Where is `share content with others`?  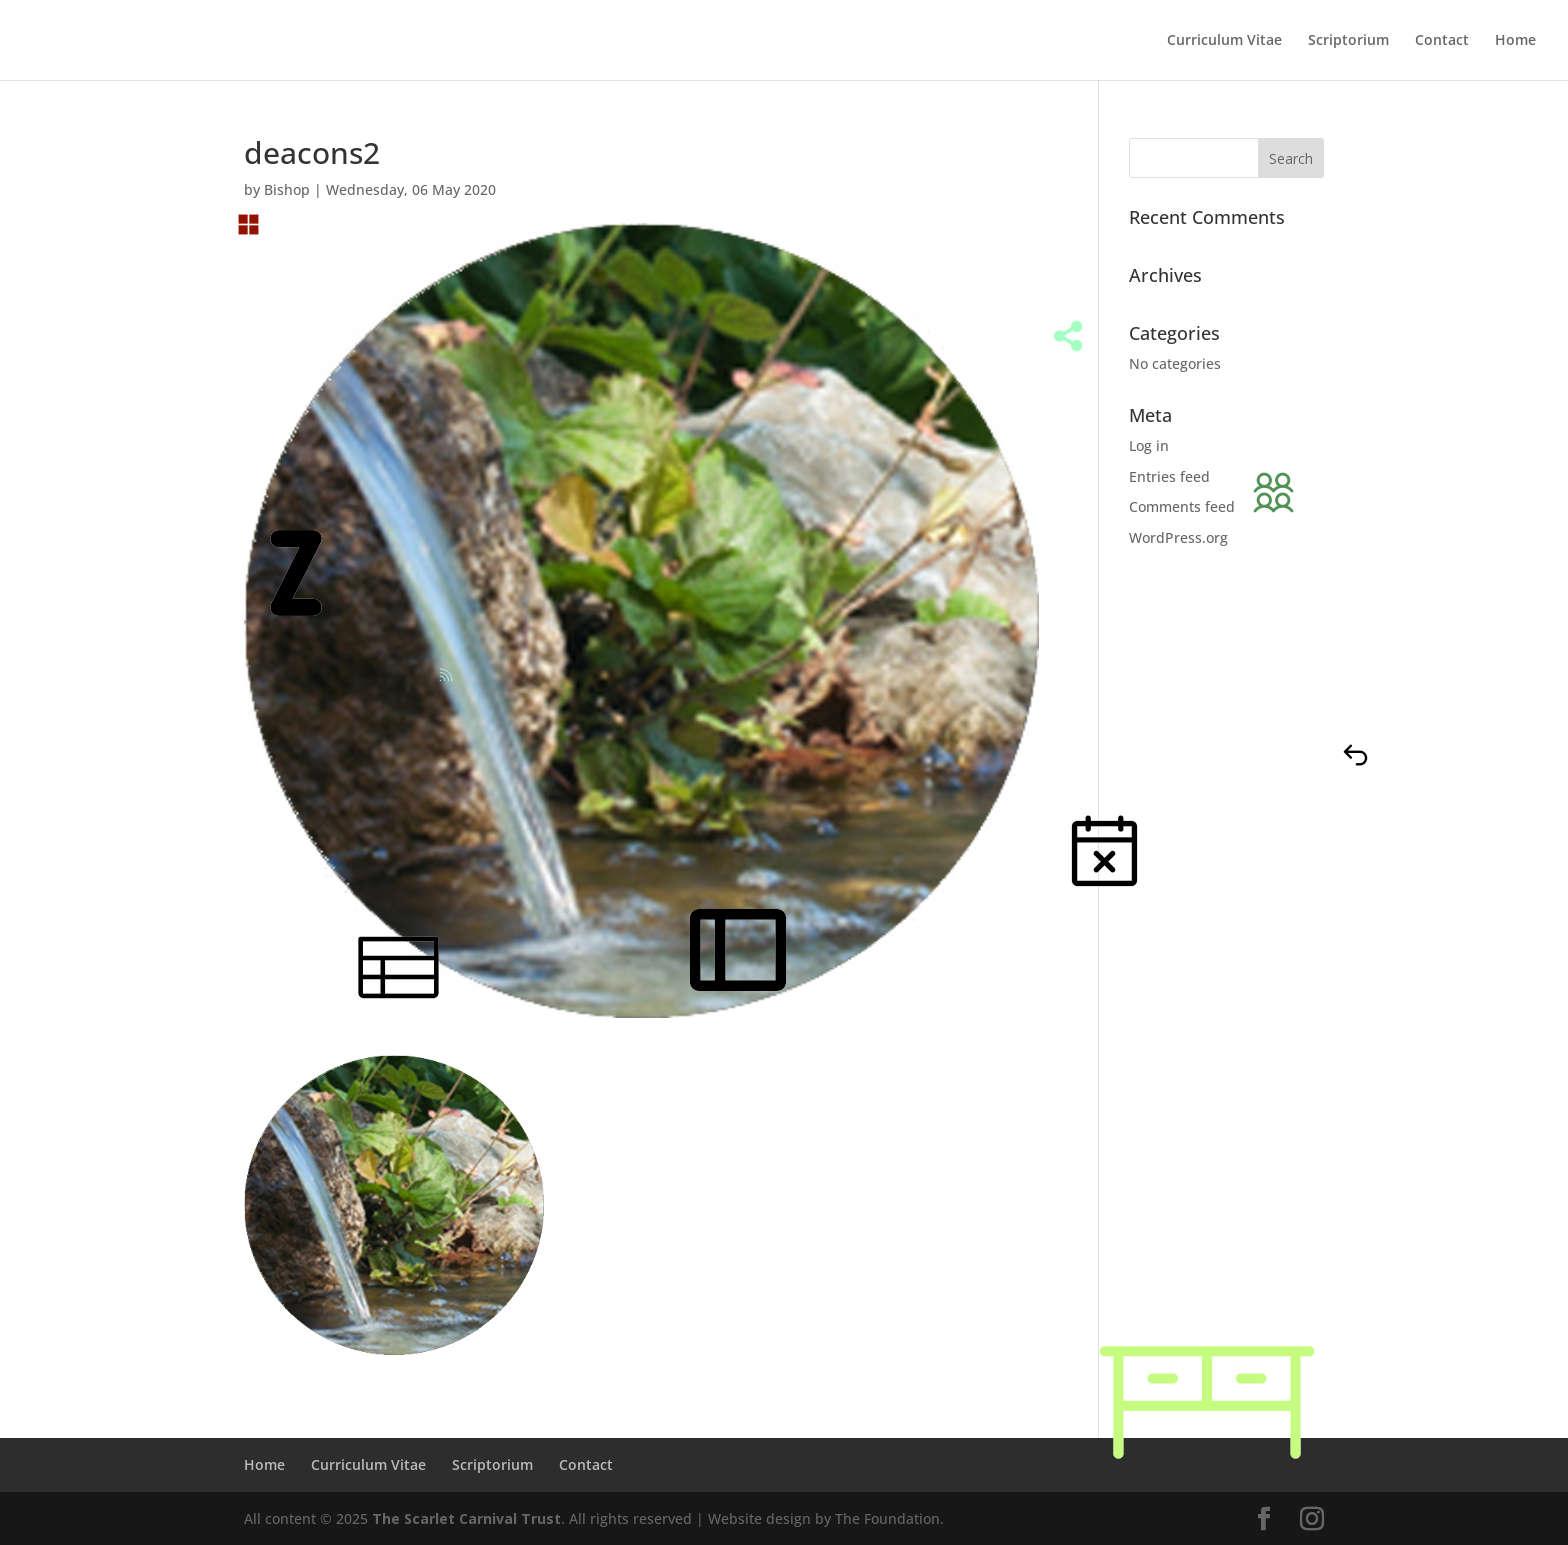 share content with others is located at coordinates (1069, 336).